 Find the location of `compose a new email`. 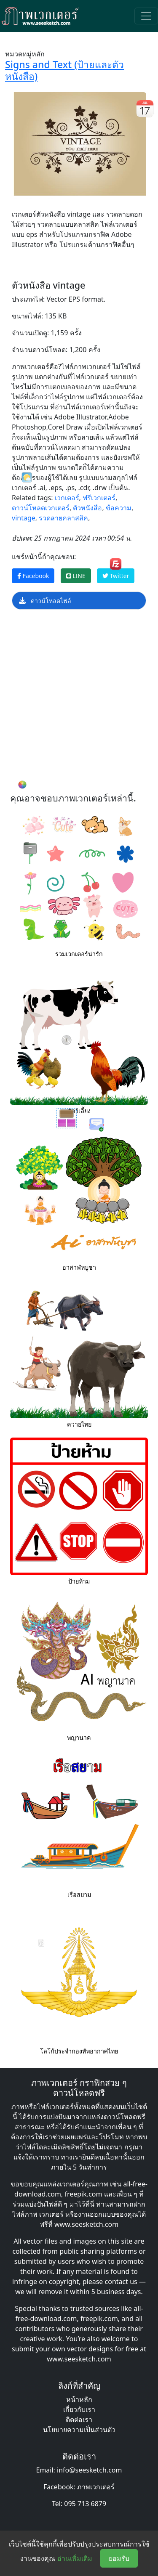

compose a new email is located at coordinates (96, 1124).